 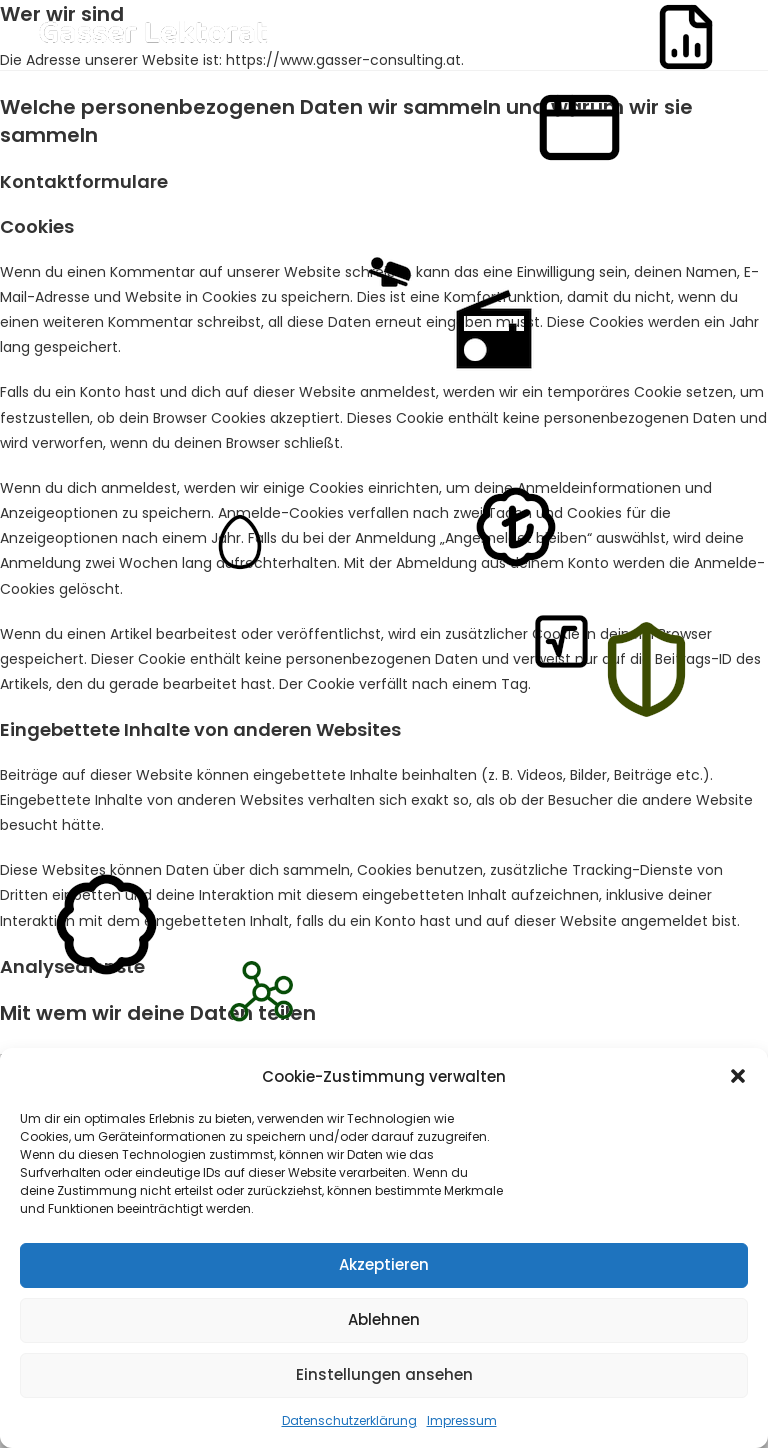 I want to click on indicates turkish lira currency or payment option, so click(x=516, y=527).